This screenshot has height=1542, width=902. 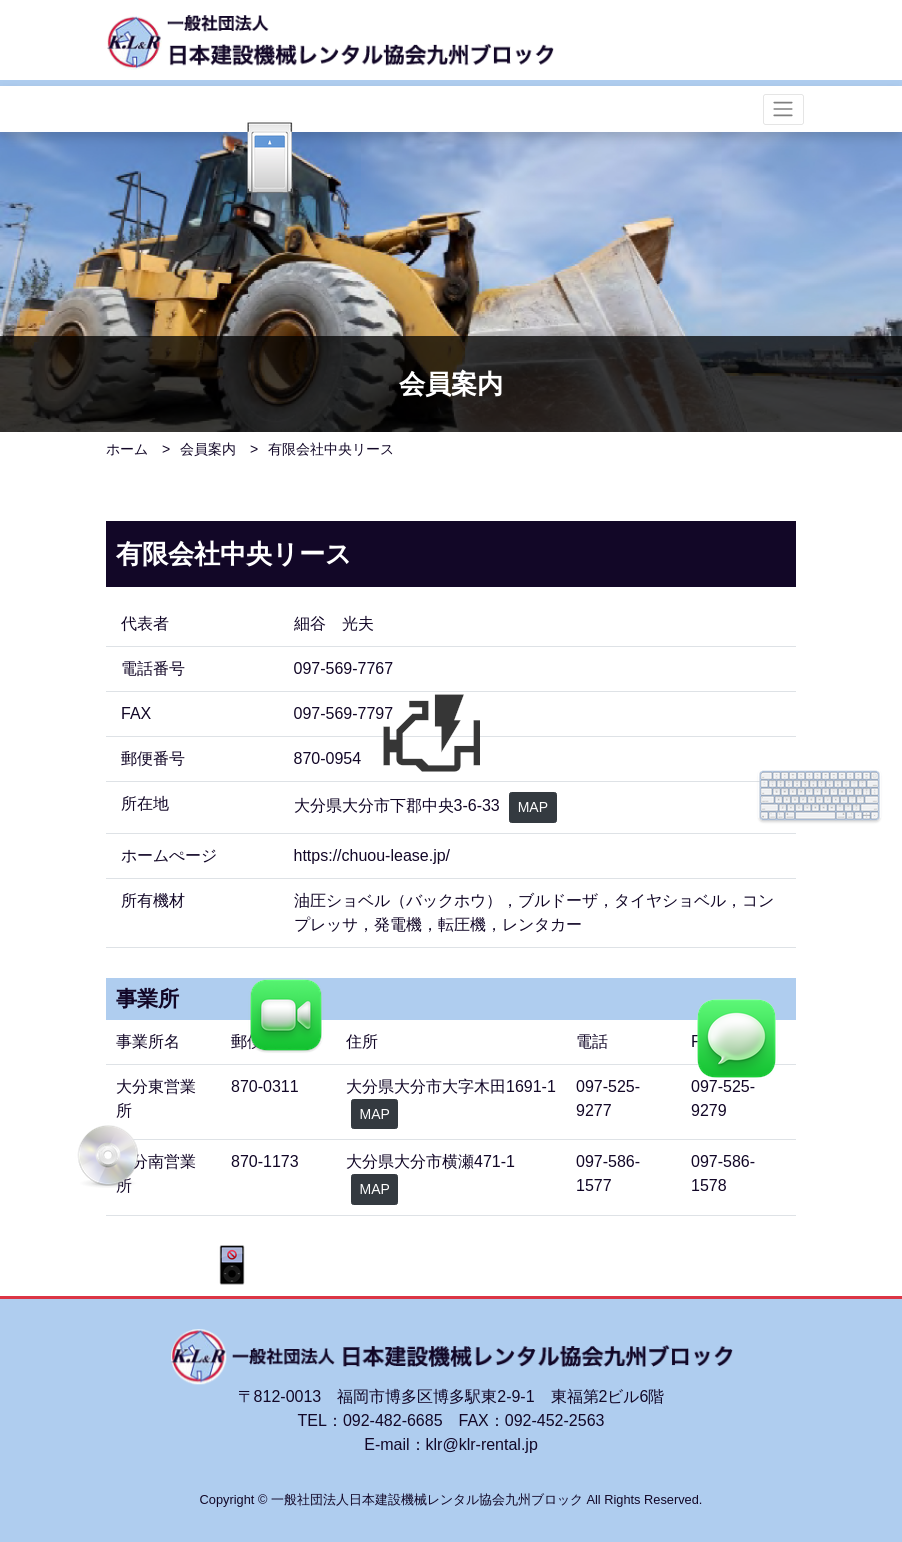 What do you see at coordinates (819, 795) in the screenshot?
I see `connect a bluetooth keyboard` at bounding box center [819, 795].